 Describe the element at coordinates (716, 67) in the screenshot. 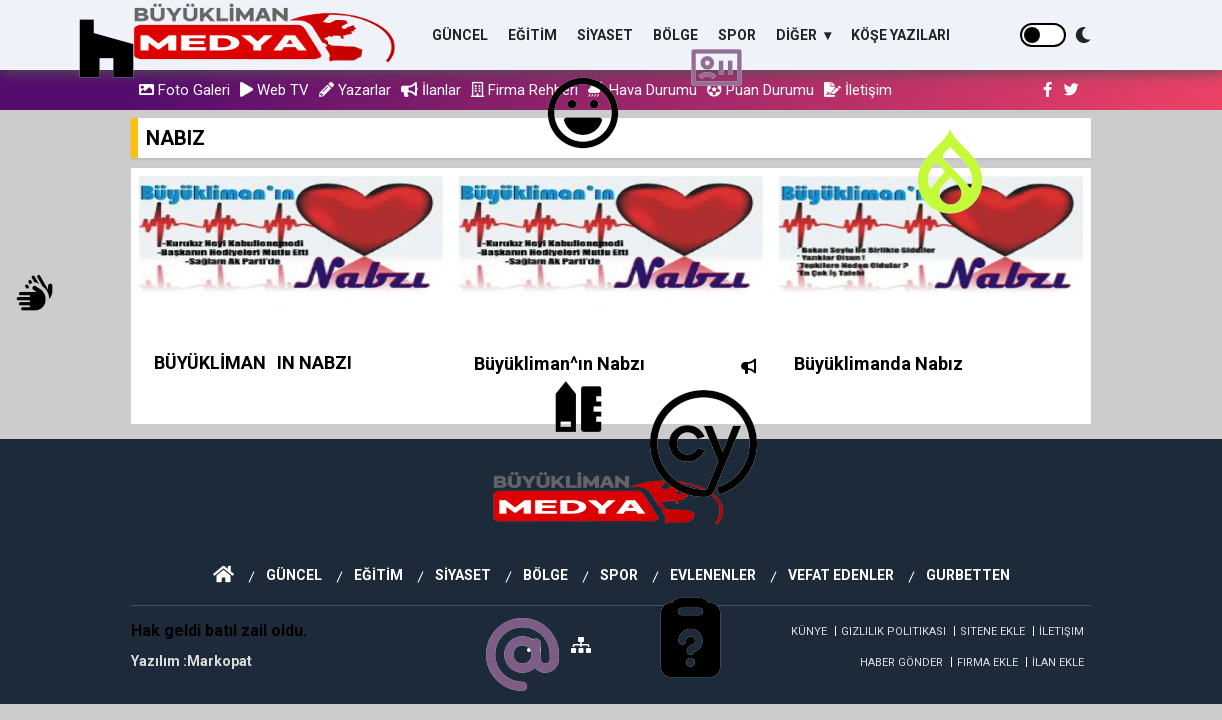

I see `pending pass or credential awaiting approval` at that location.